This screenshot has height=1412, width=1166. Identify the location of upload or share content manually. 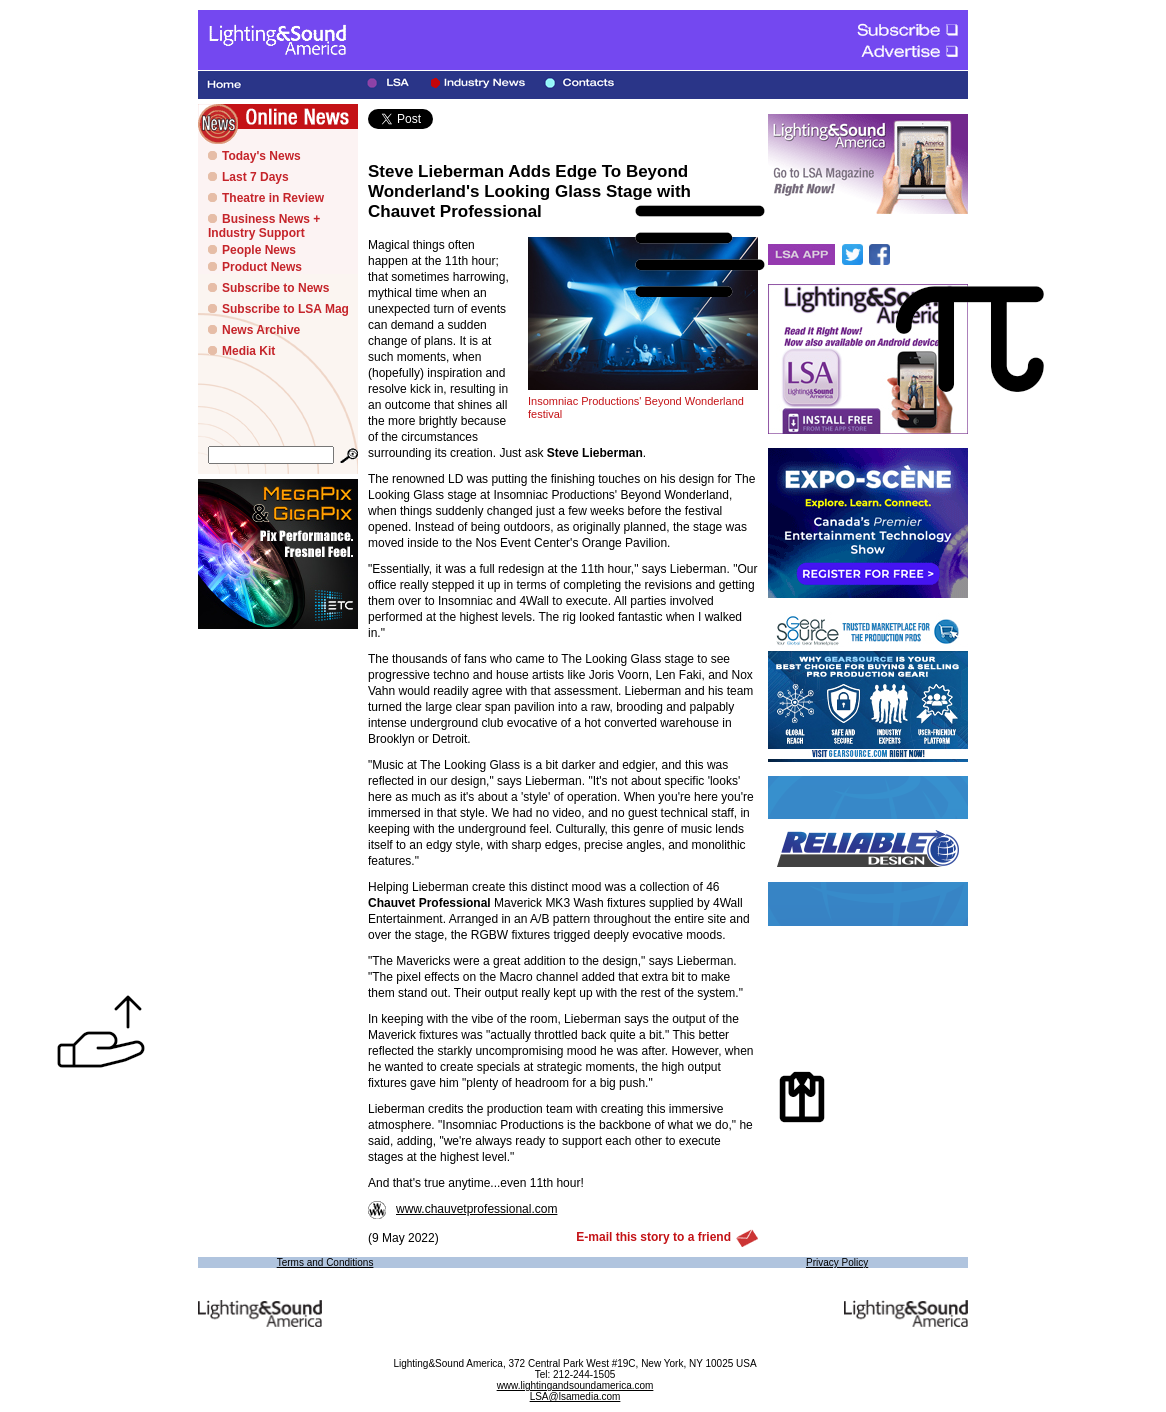
(104, 1036).